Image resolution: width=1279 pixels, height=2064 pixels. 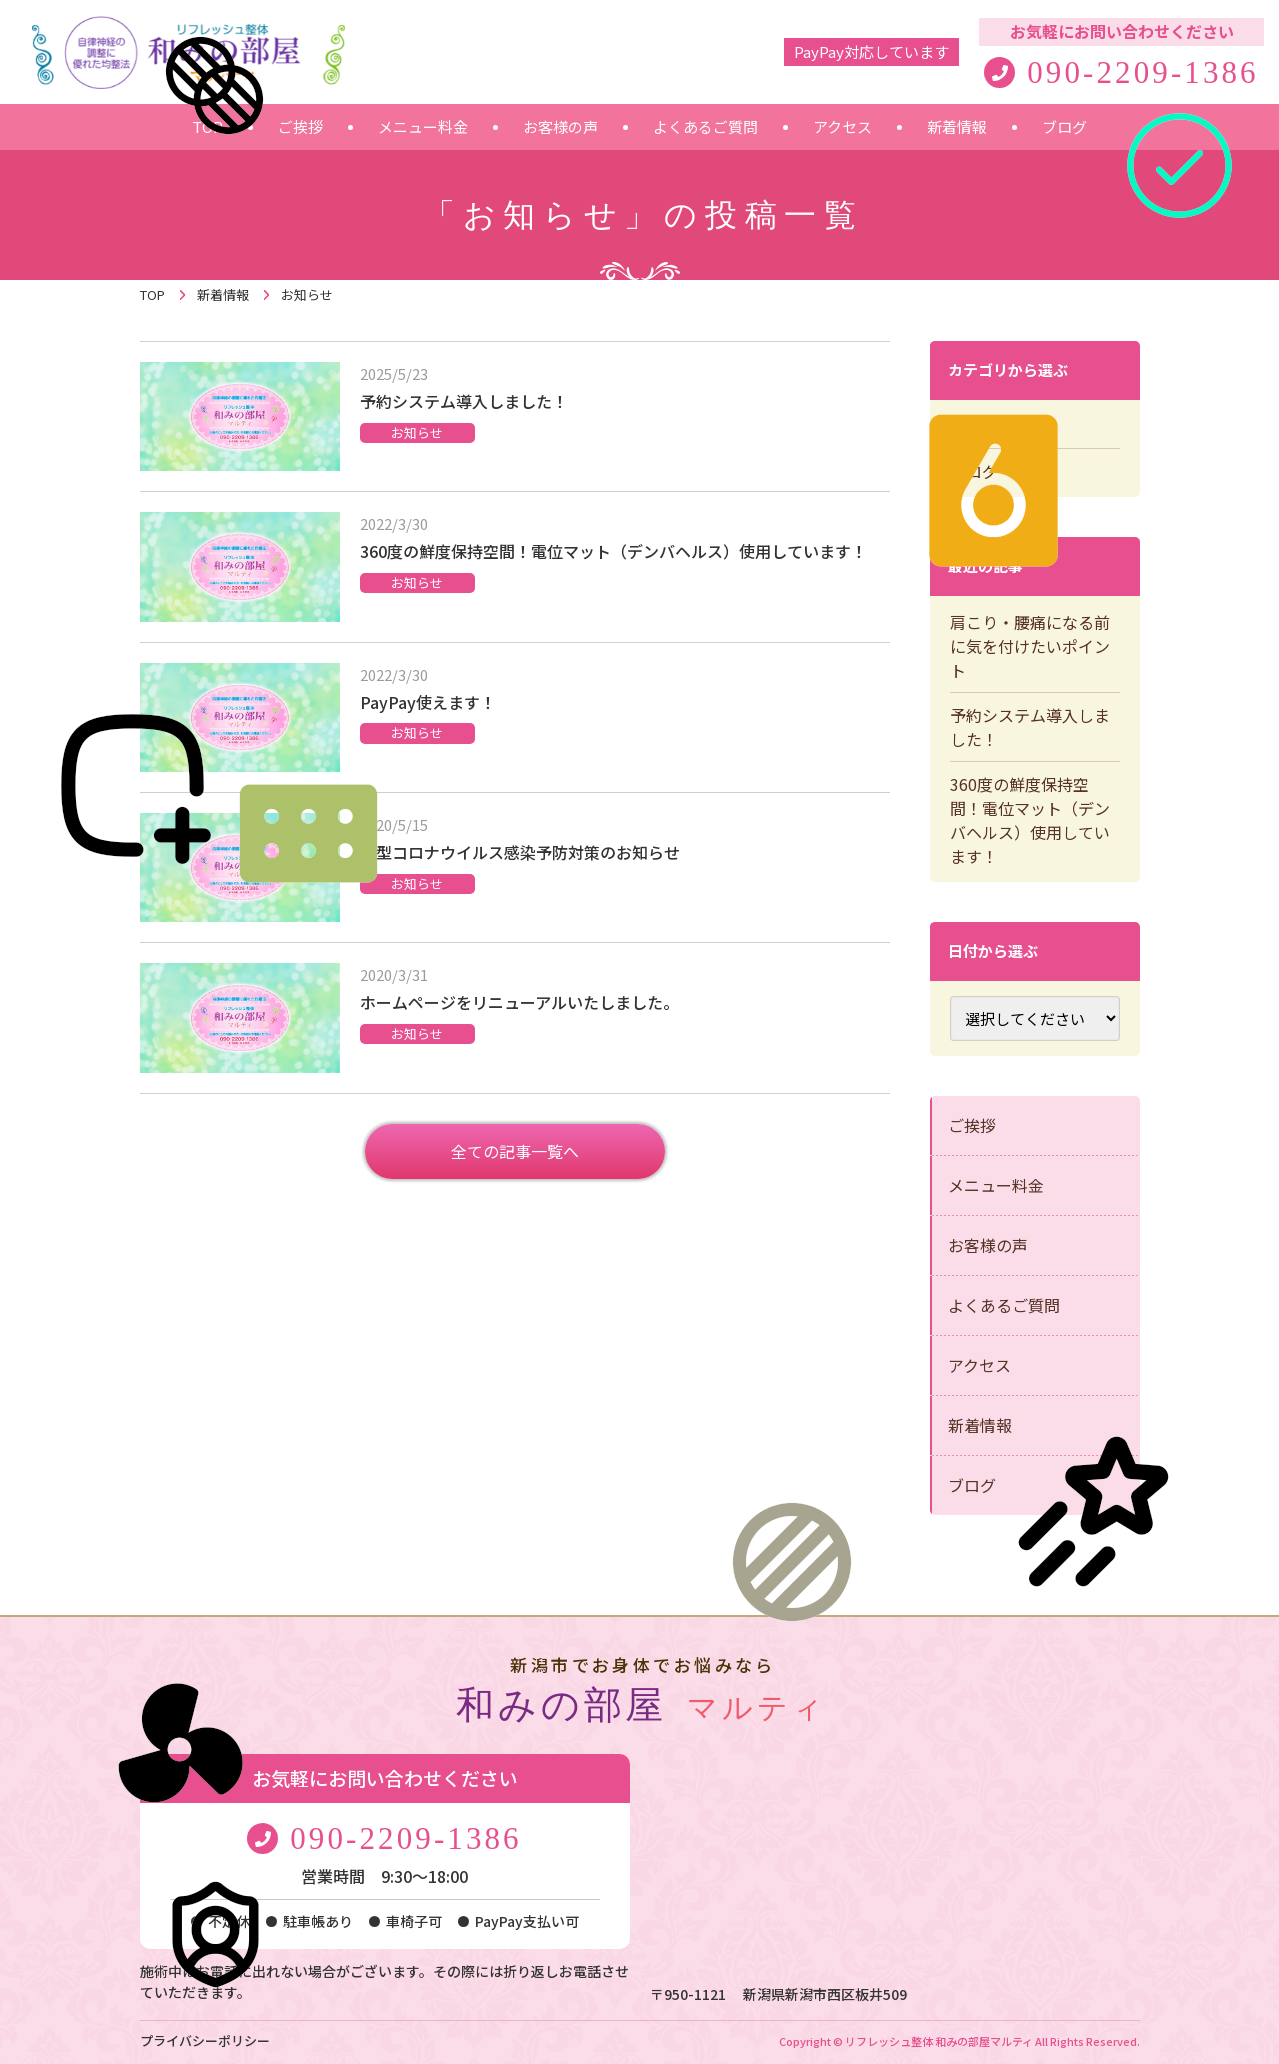 What do you see at coordinates (214, 85) in the screenshot?
I see `merge or combine selected elements` at bounding box center [214, 85].